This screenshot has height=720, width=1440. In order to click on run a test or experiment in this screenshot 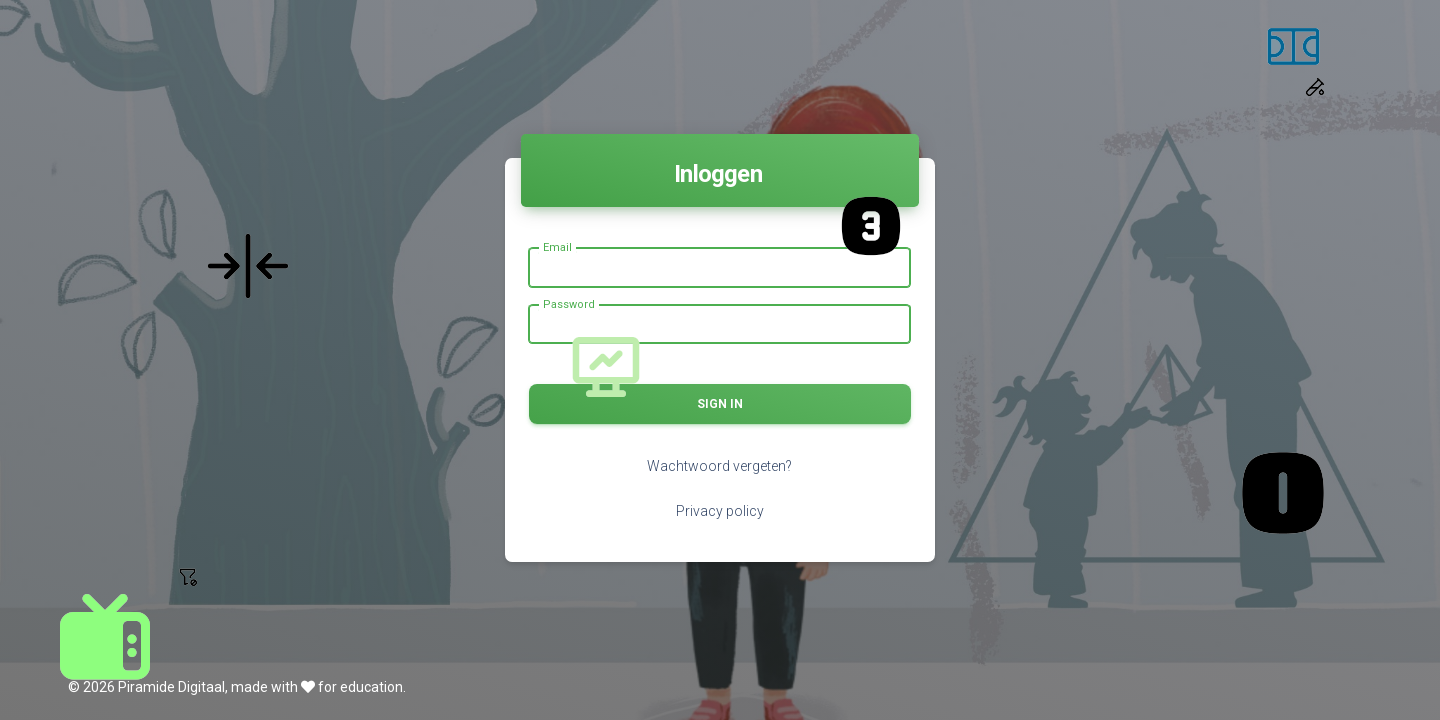, I will do `click(1315, 87)`.